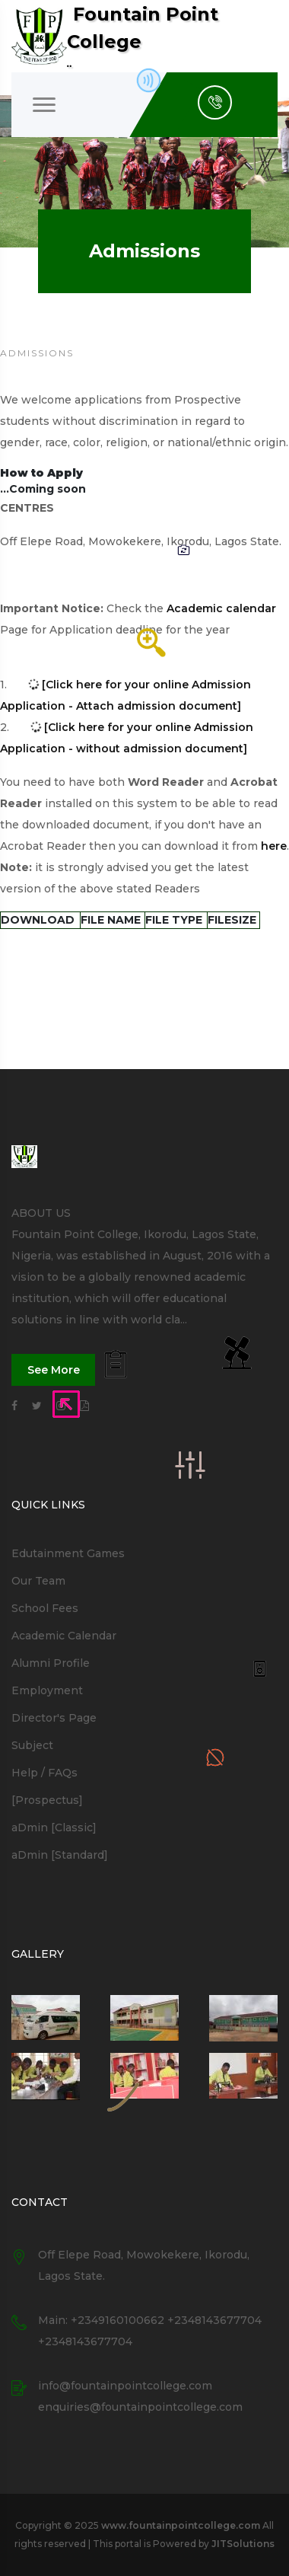  Describe the element at coordinates (190, 1465) in the screenshot. I see `adjust settings or preferences` at that location.